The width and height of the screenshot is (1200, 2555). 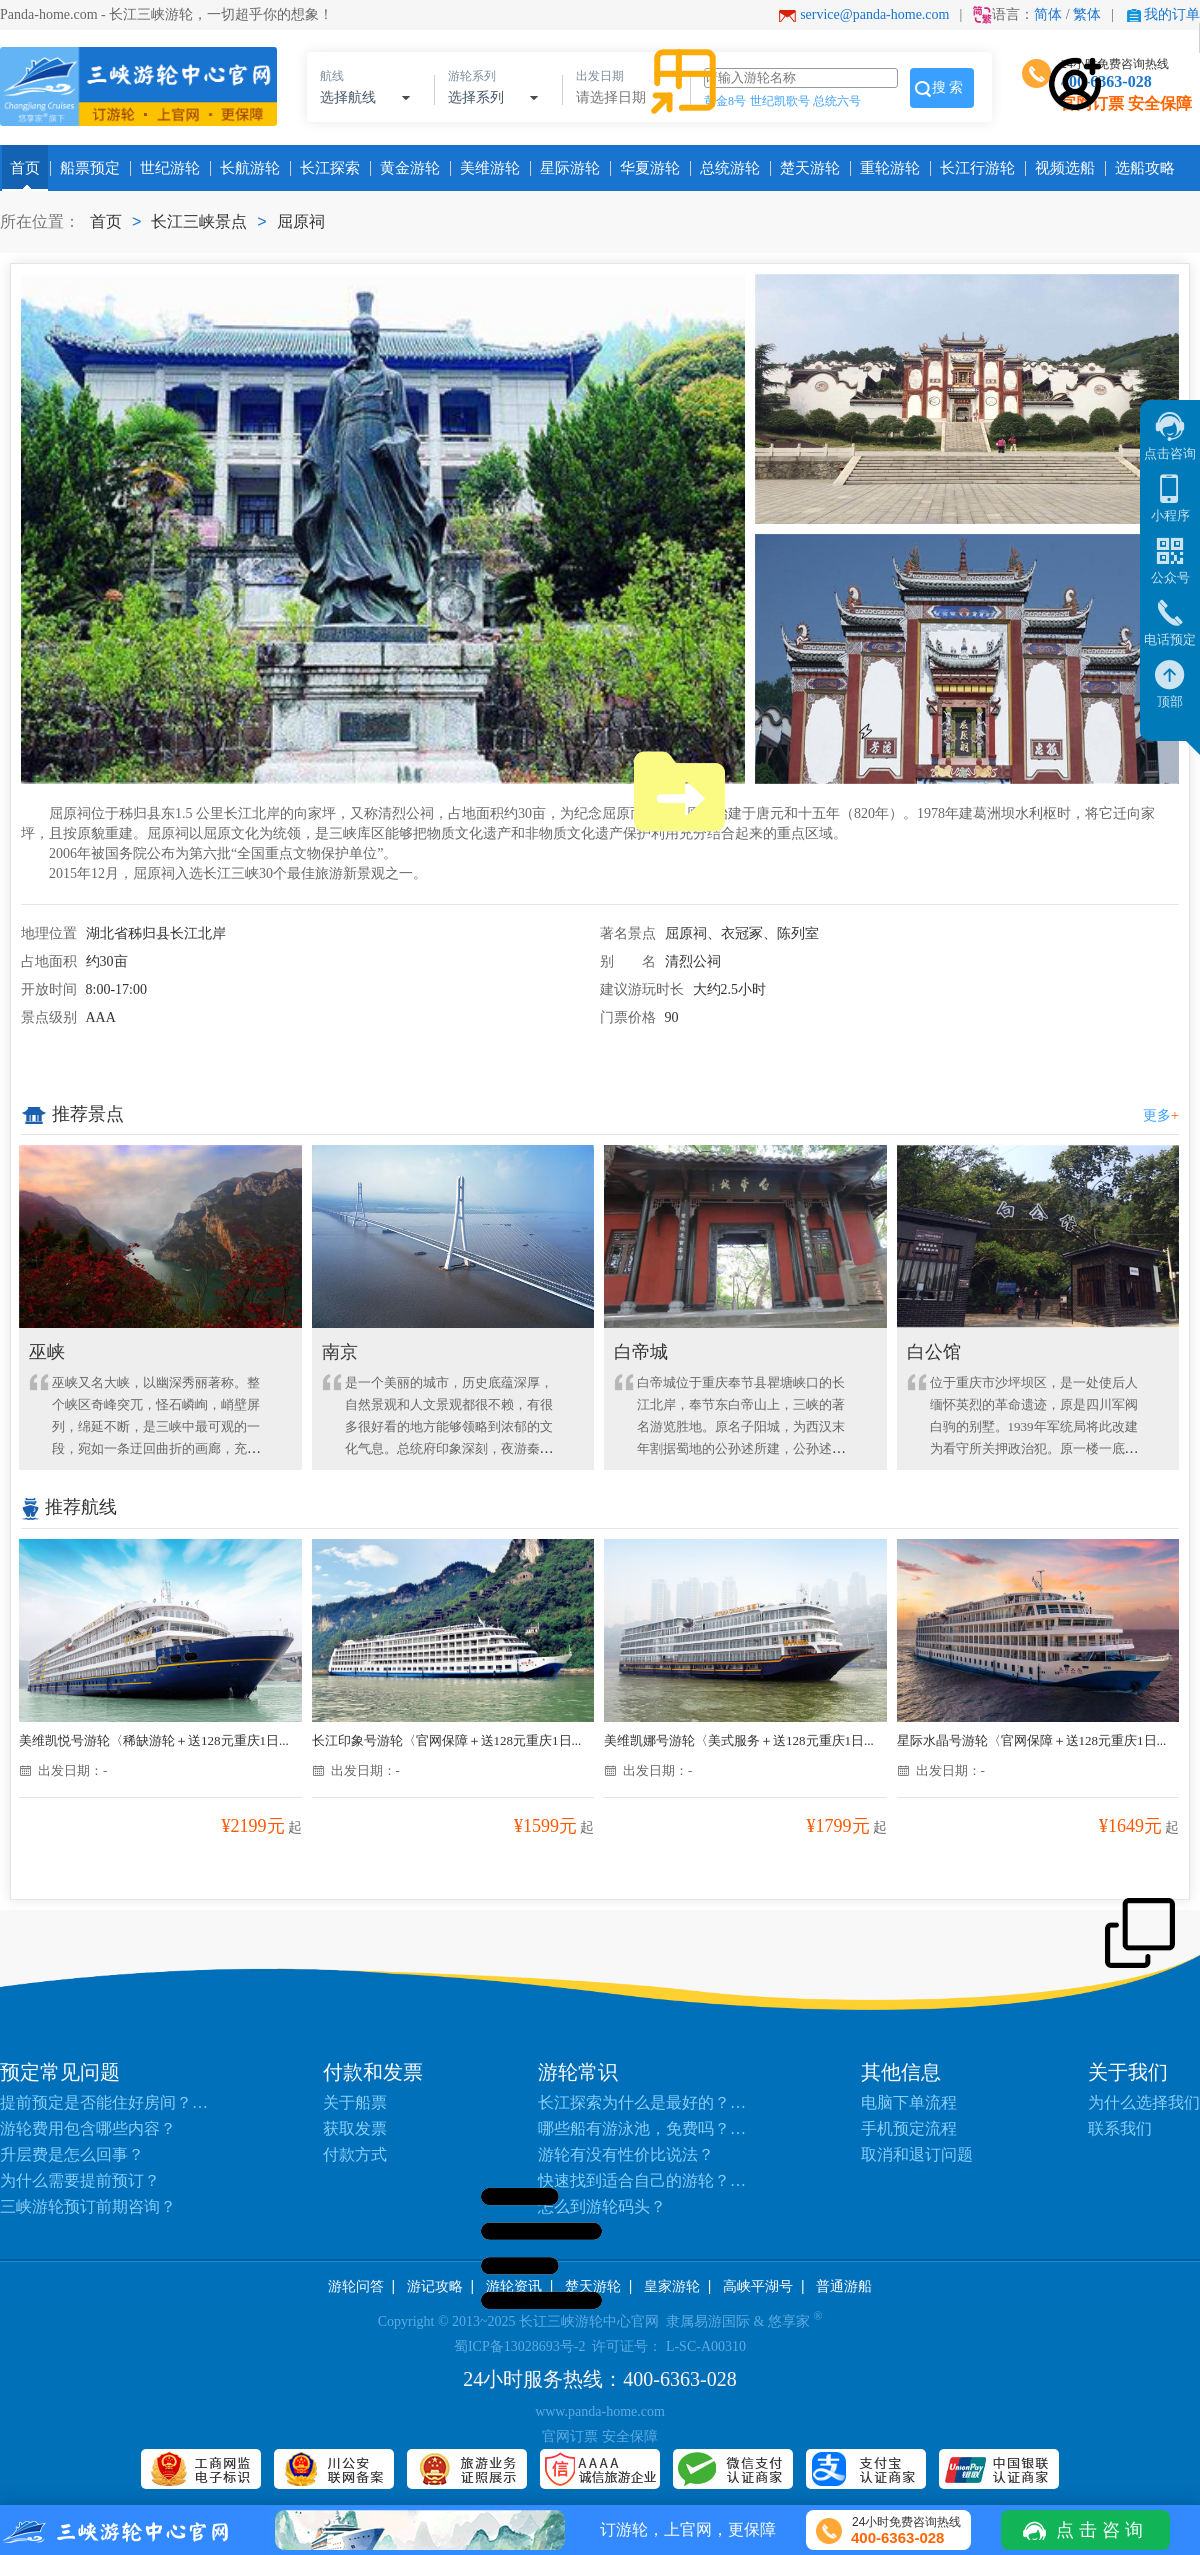 I want to click on access a linked submodule or external repository, so click(x=679, y=791).